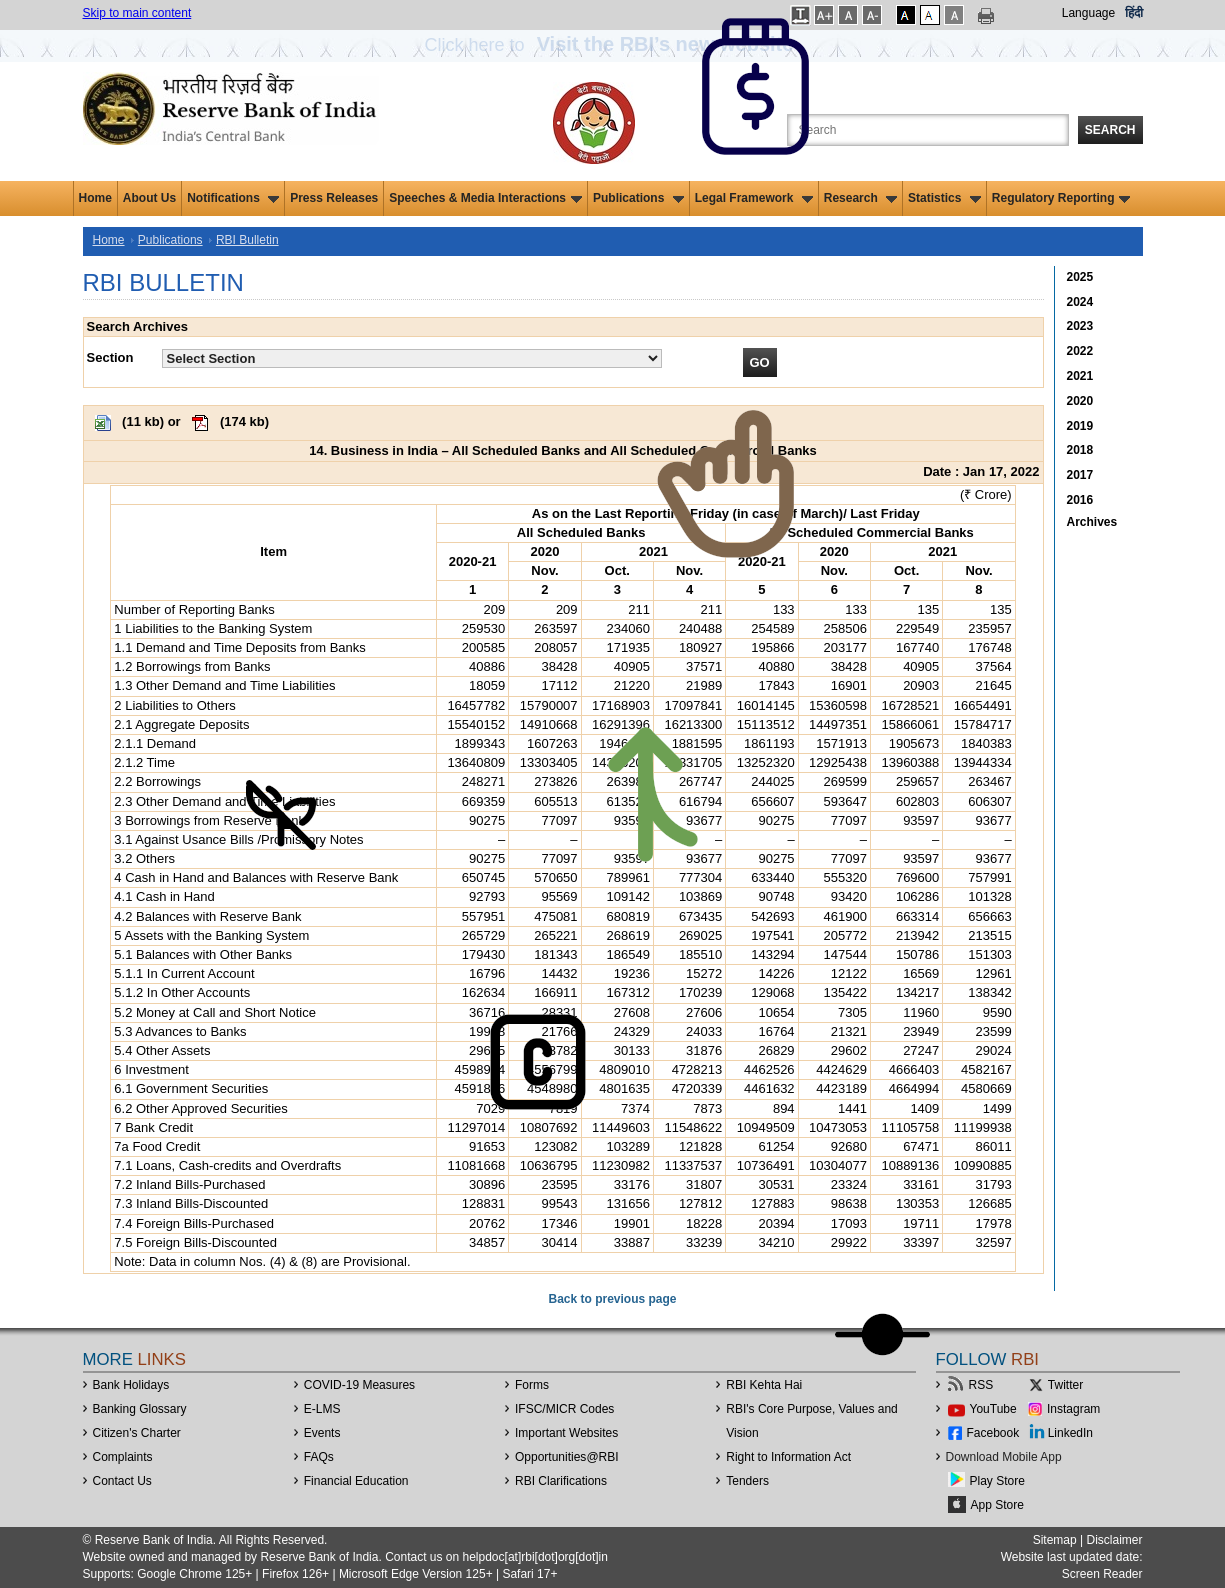 The width and height of the screenshot is (1225, 1588). What do you see at coordinates (755, 86) in the screenshot?
I see `leave a tip or donation` at bounding box center [755, 86].